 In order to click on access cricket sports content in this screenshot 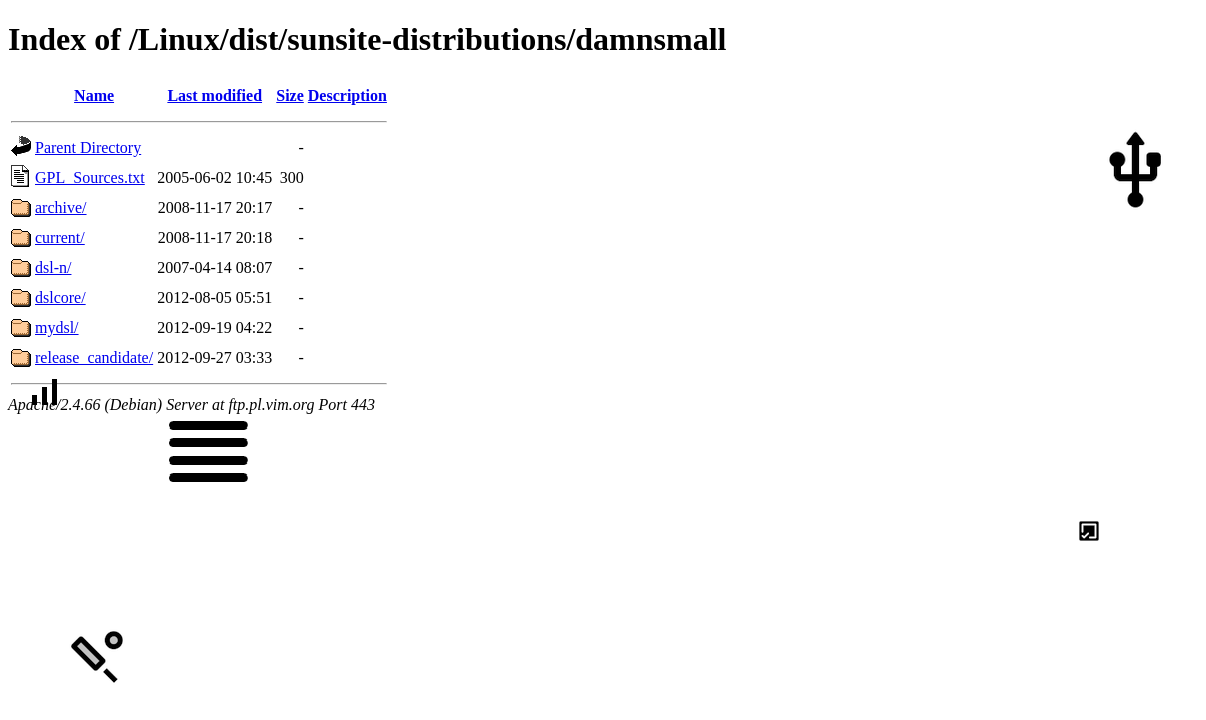, I will do `click(97, 657)`.